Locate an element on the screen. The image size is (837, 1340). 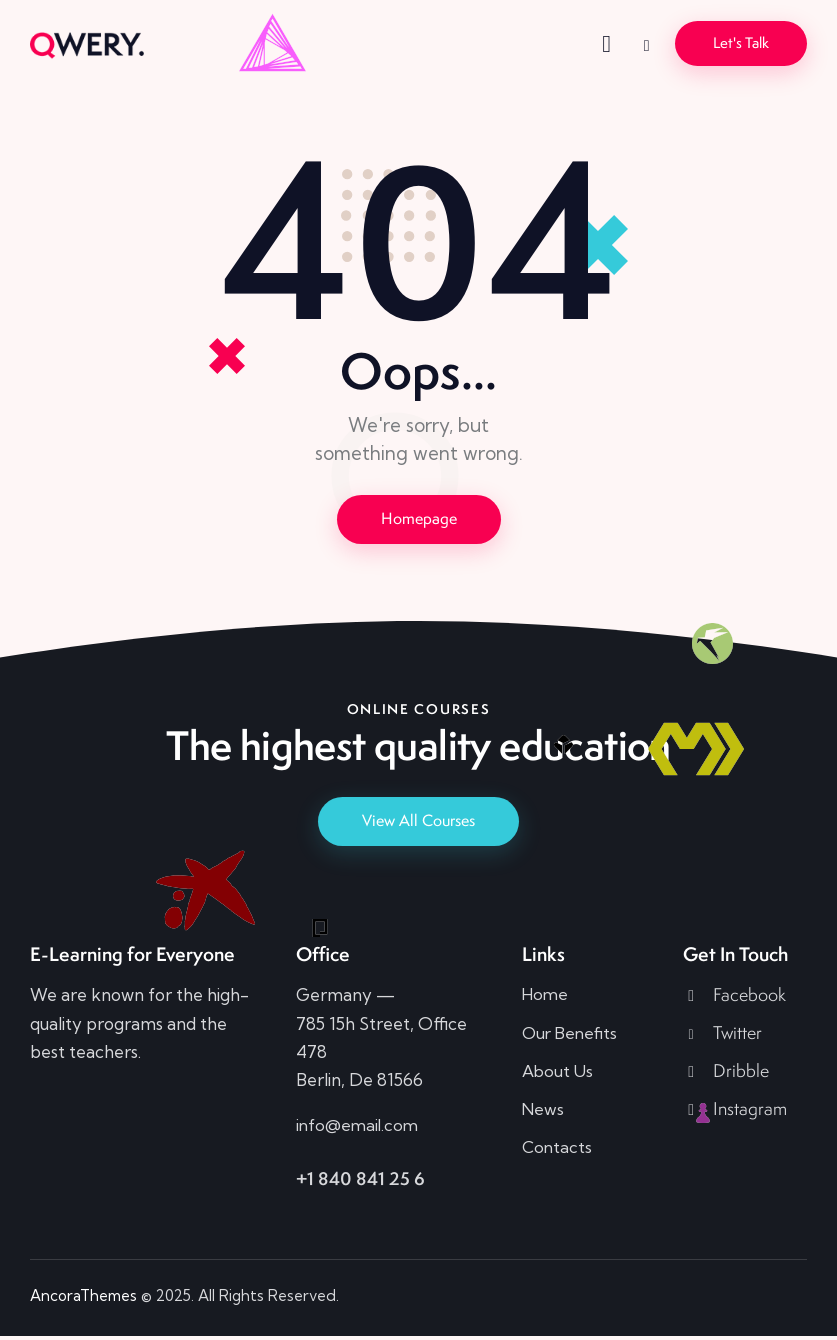
parrot security os logo is located at coordinates (712, 643).